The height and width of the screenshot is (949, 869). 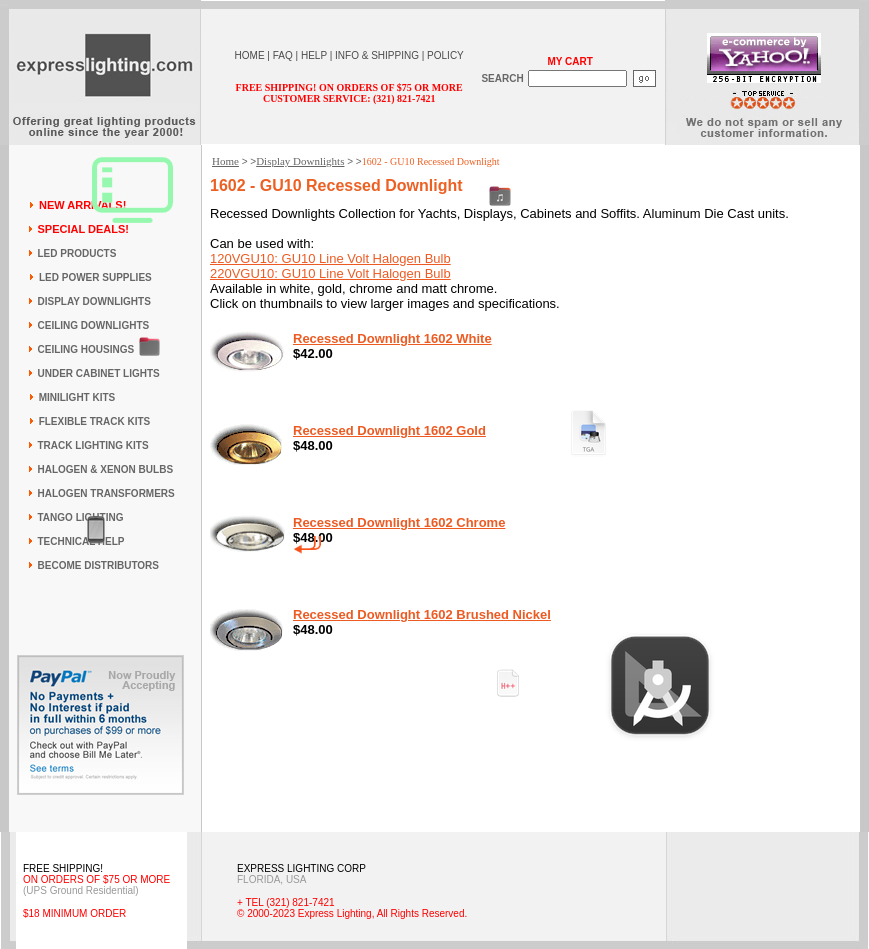 I want to click on open system accessories or utility applications, so click(x=660, y=687).